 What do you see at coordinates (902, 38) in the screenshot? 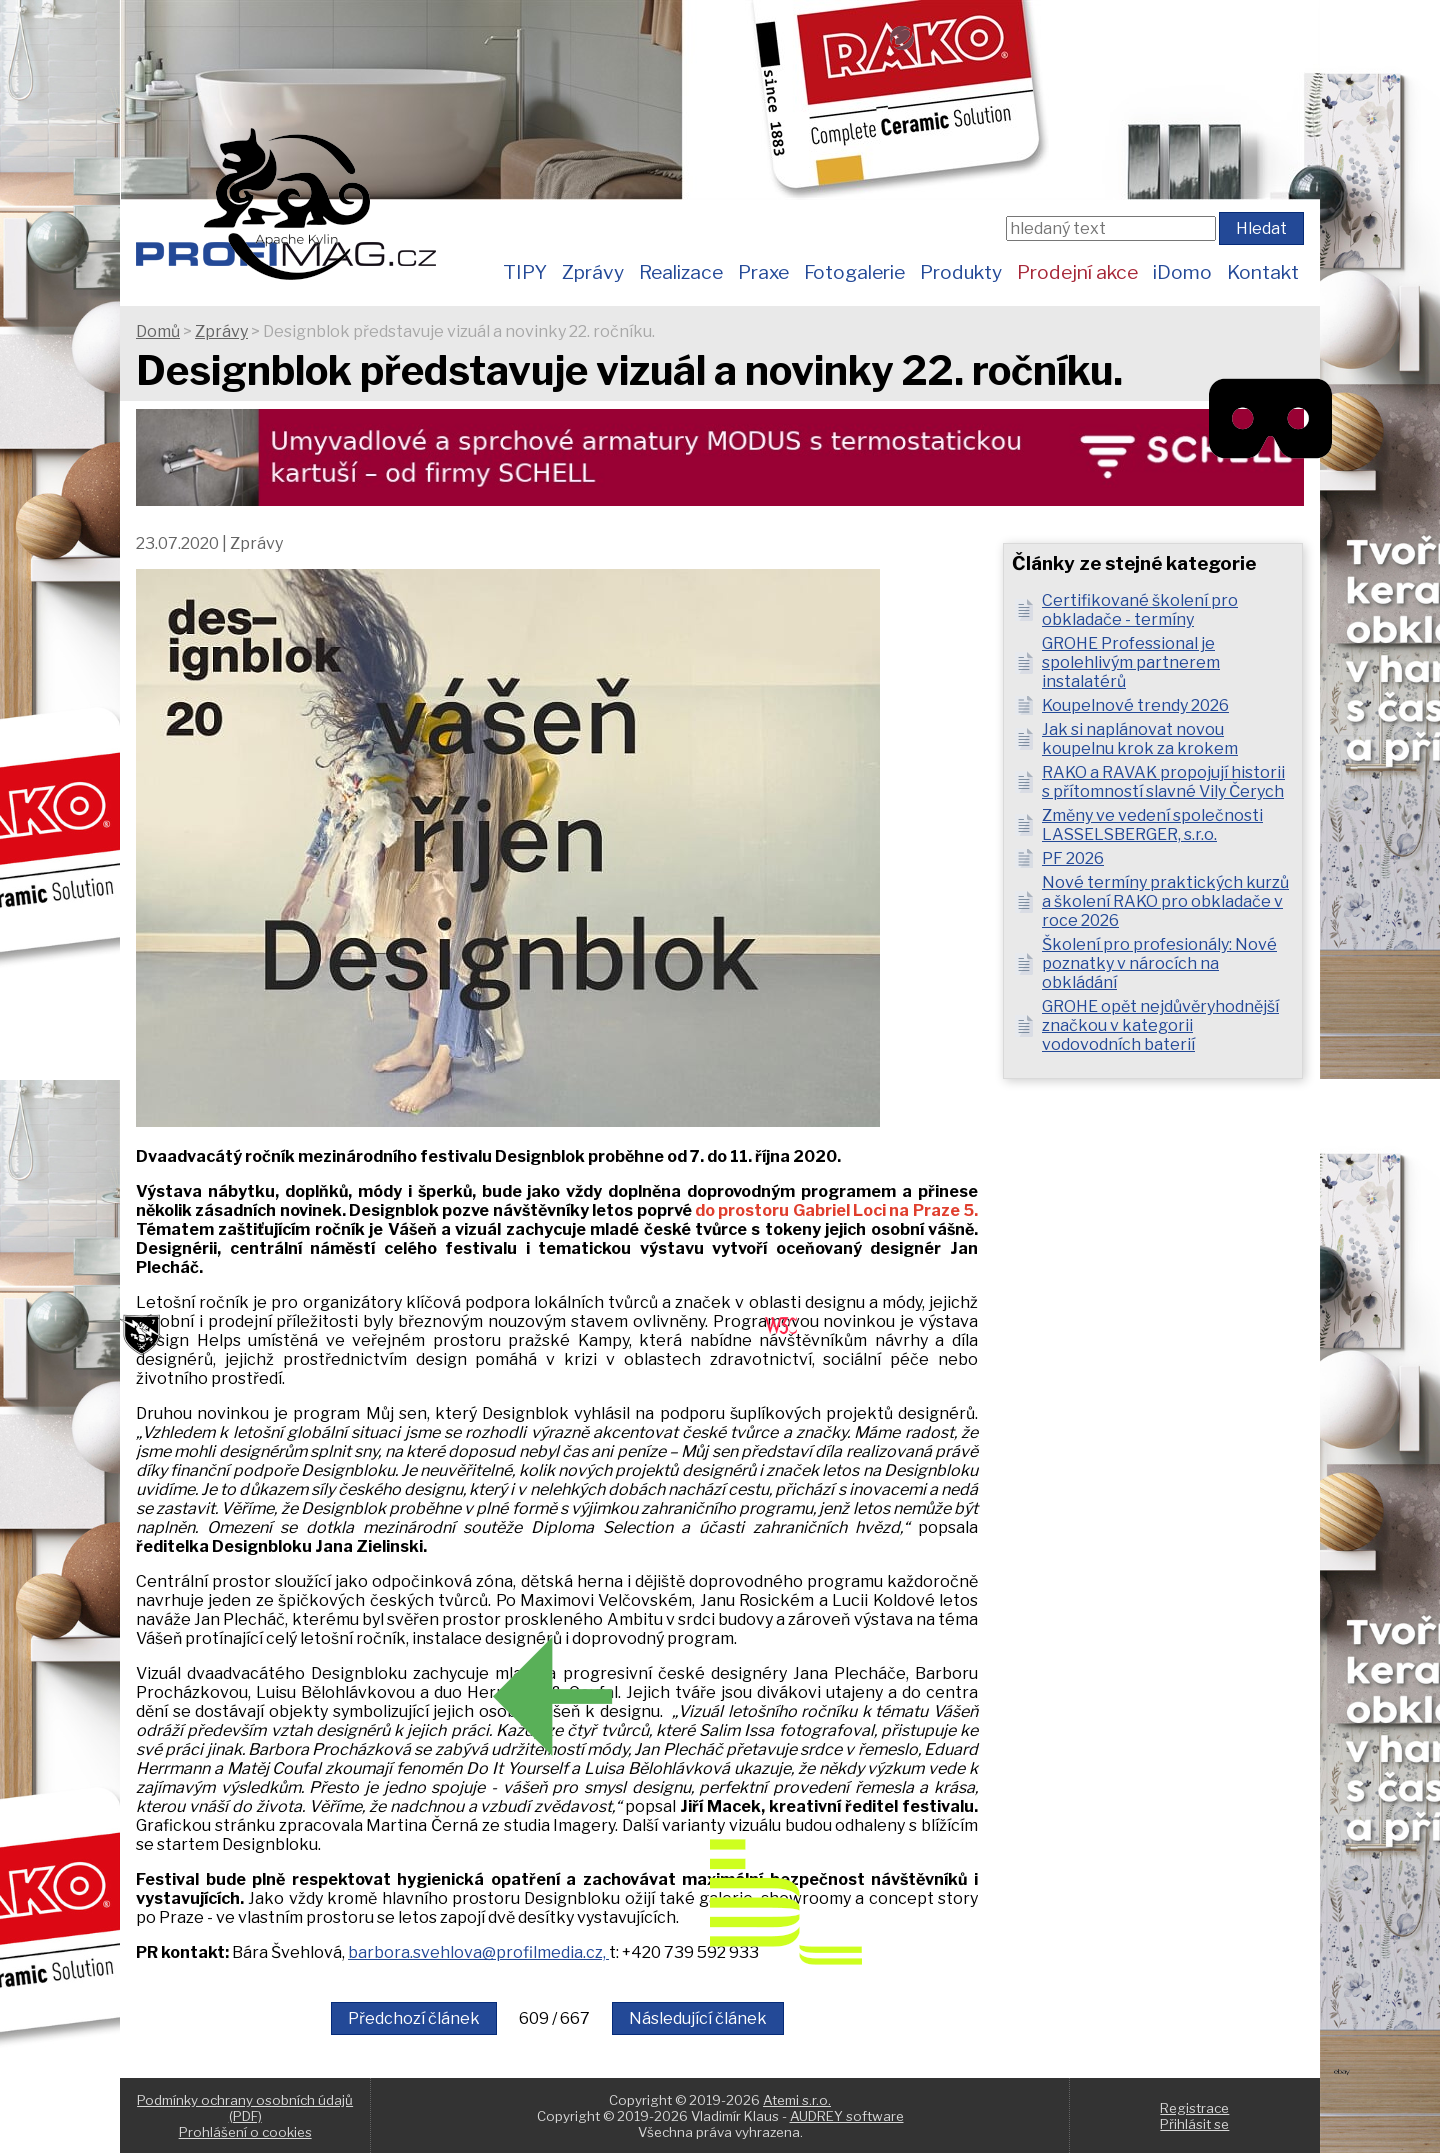
I see `trend micro logo` at bounding box center [902, 38].